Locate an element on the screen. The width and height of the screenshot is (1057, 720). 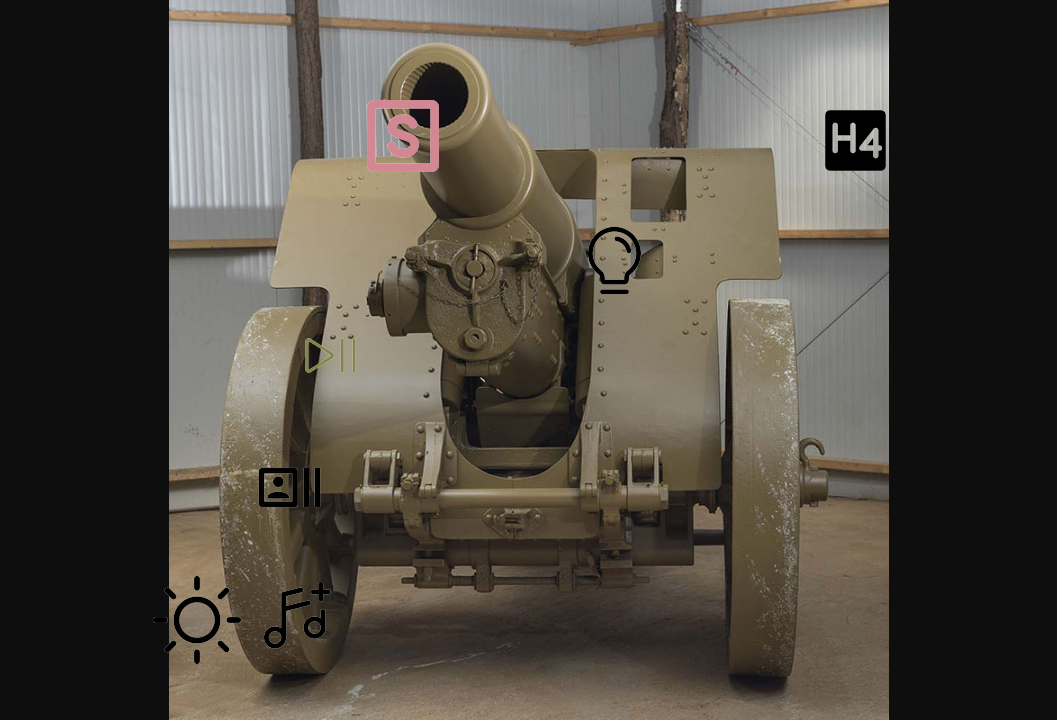
add a new song to your library is located at coordinates (298, 616).